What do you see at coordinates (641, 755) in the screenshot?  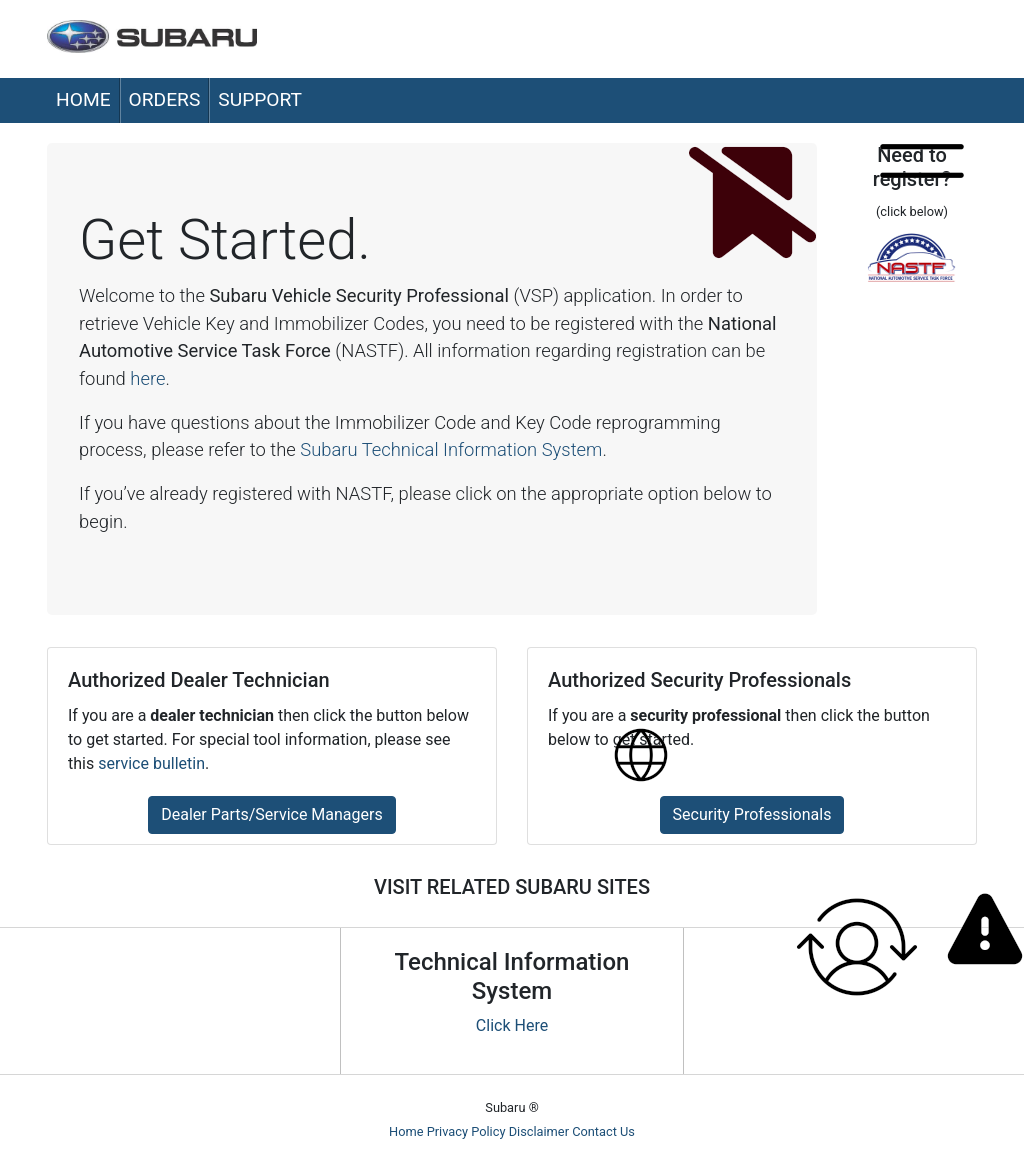 I see `access global or international settings` at bounding box center [641, 755].